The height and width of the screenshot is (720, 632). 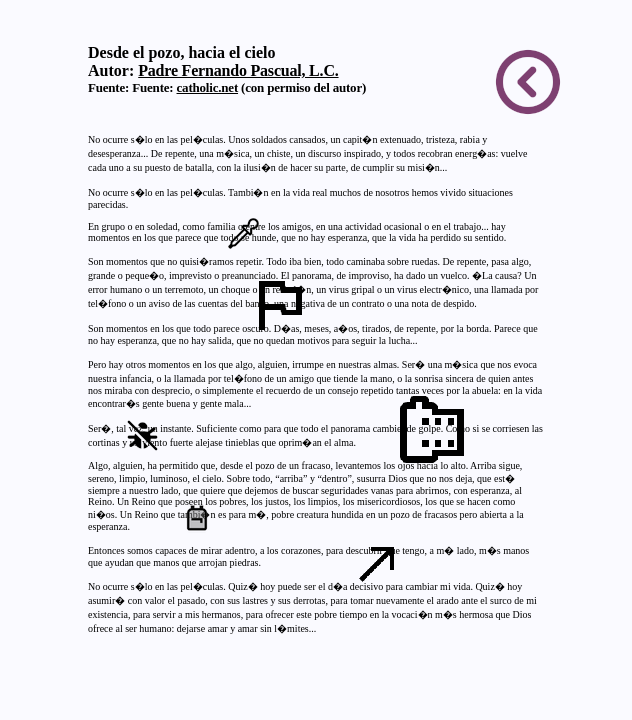 What do you see at coordinates (197, 518) in the screenshot?
I see `access your backpack or inventory` at bounding box center [197, 518].